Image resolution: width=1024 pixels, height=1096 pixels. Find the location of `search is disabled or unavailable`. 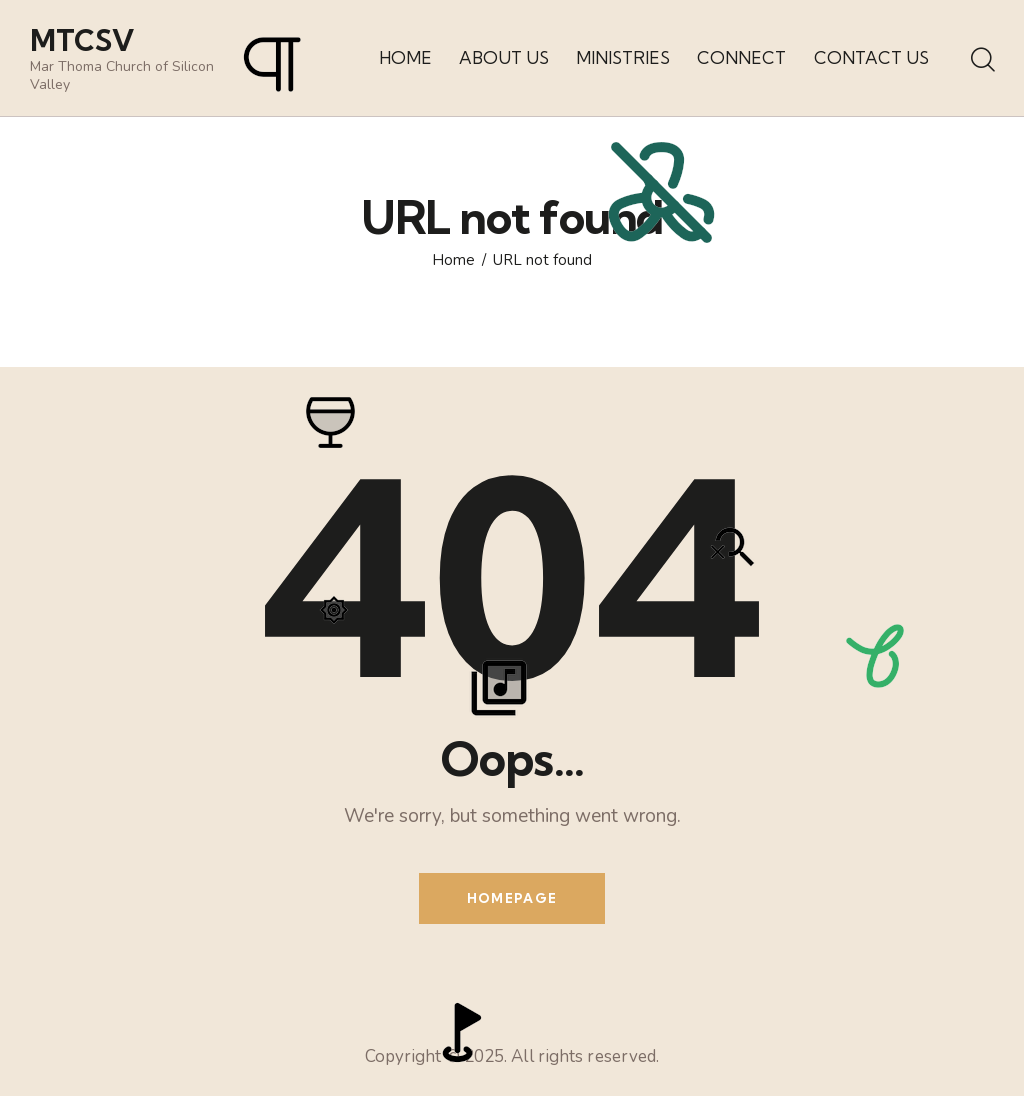

search is disabled or unavailable is located at coordinates (735, 547).